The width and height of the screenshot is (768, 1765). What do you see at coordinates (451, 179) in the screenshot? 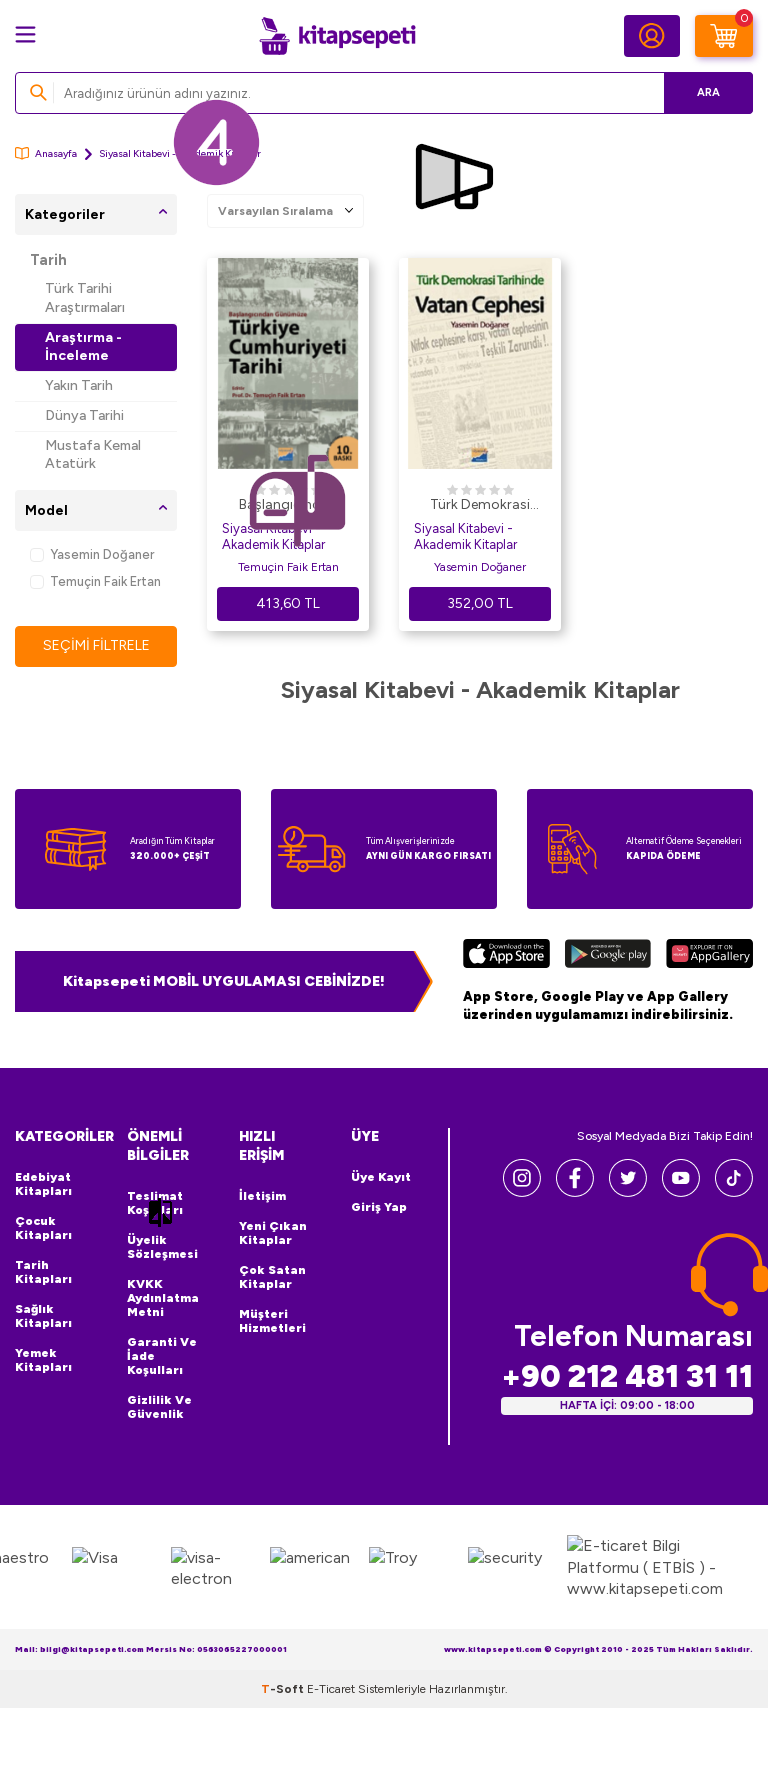
I see `make an announcement or broadcast` at bounding box center [451, 179].